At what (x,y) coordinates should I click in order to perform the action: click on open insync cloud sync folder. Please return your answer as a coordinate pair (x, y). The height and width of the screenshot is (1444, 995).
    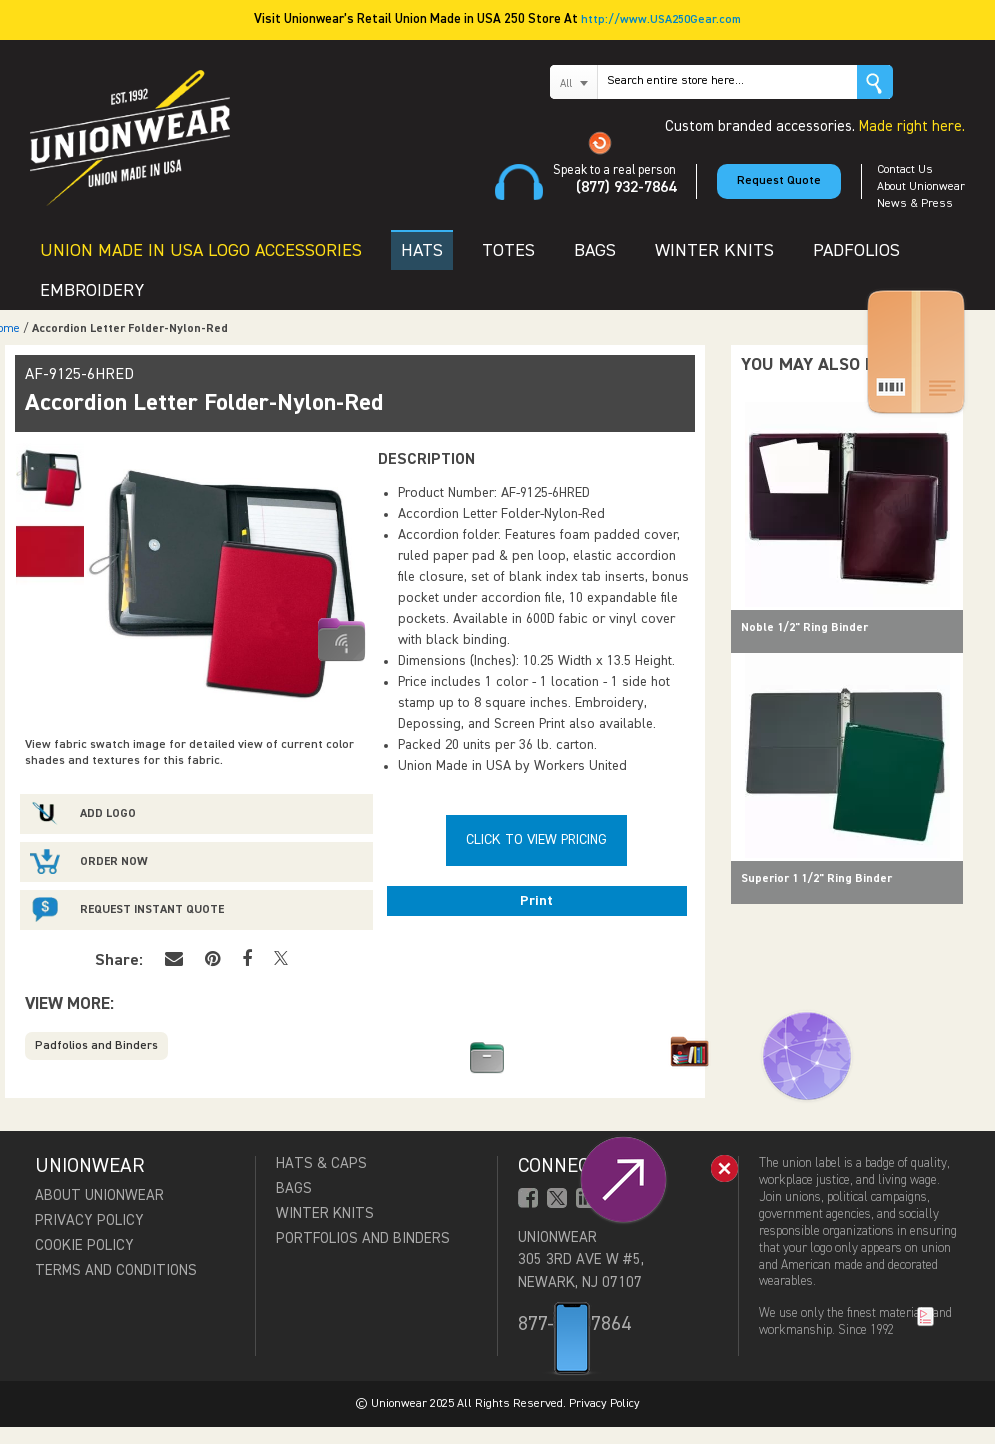
    Looking at the image, I should click on (341, 639).